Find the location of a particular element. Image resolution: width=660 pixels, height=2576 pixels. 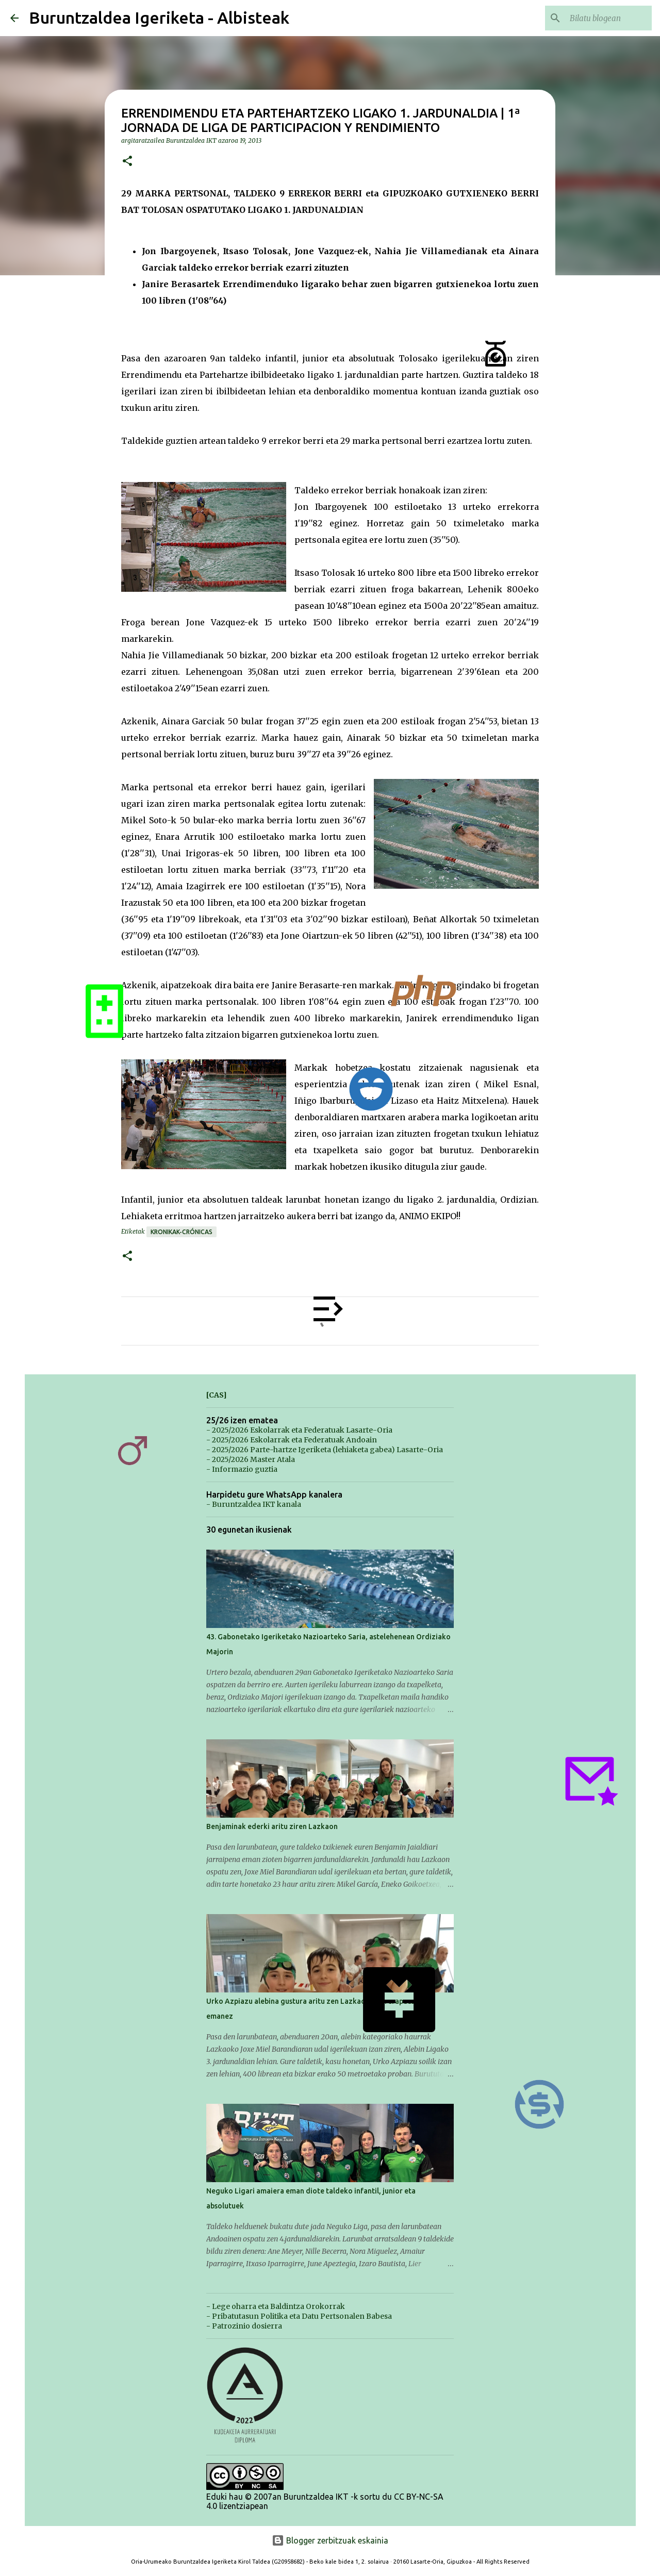

view starred or important emails is located at coordinates (589, 1779).